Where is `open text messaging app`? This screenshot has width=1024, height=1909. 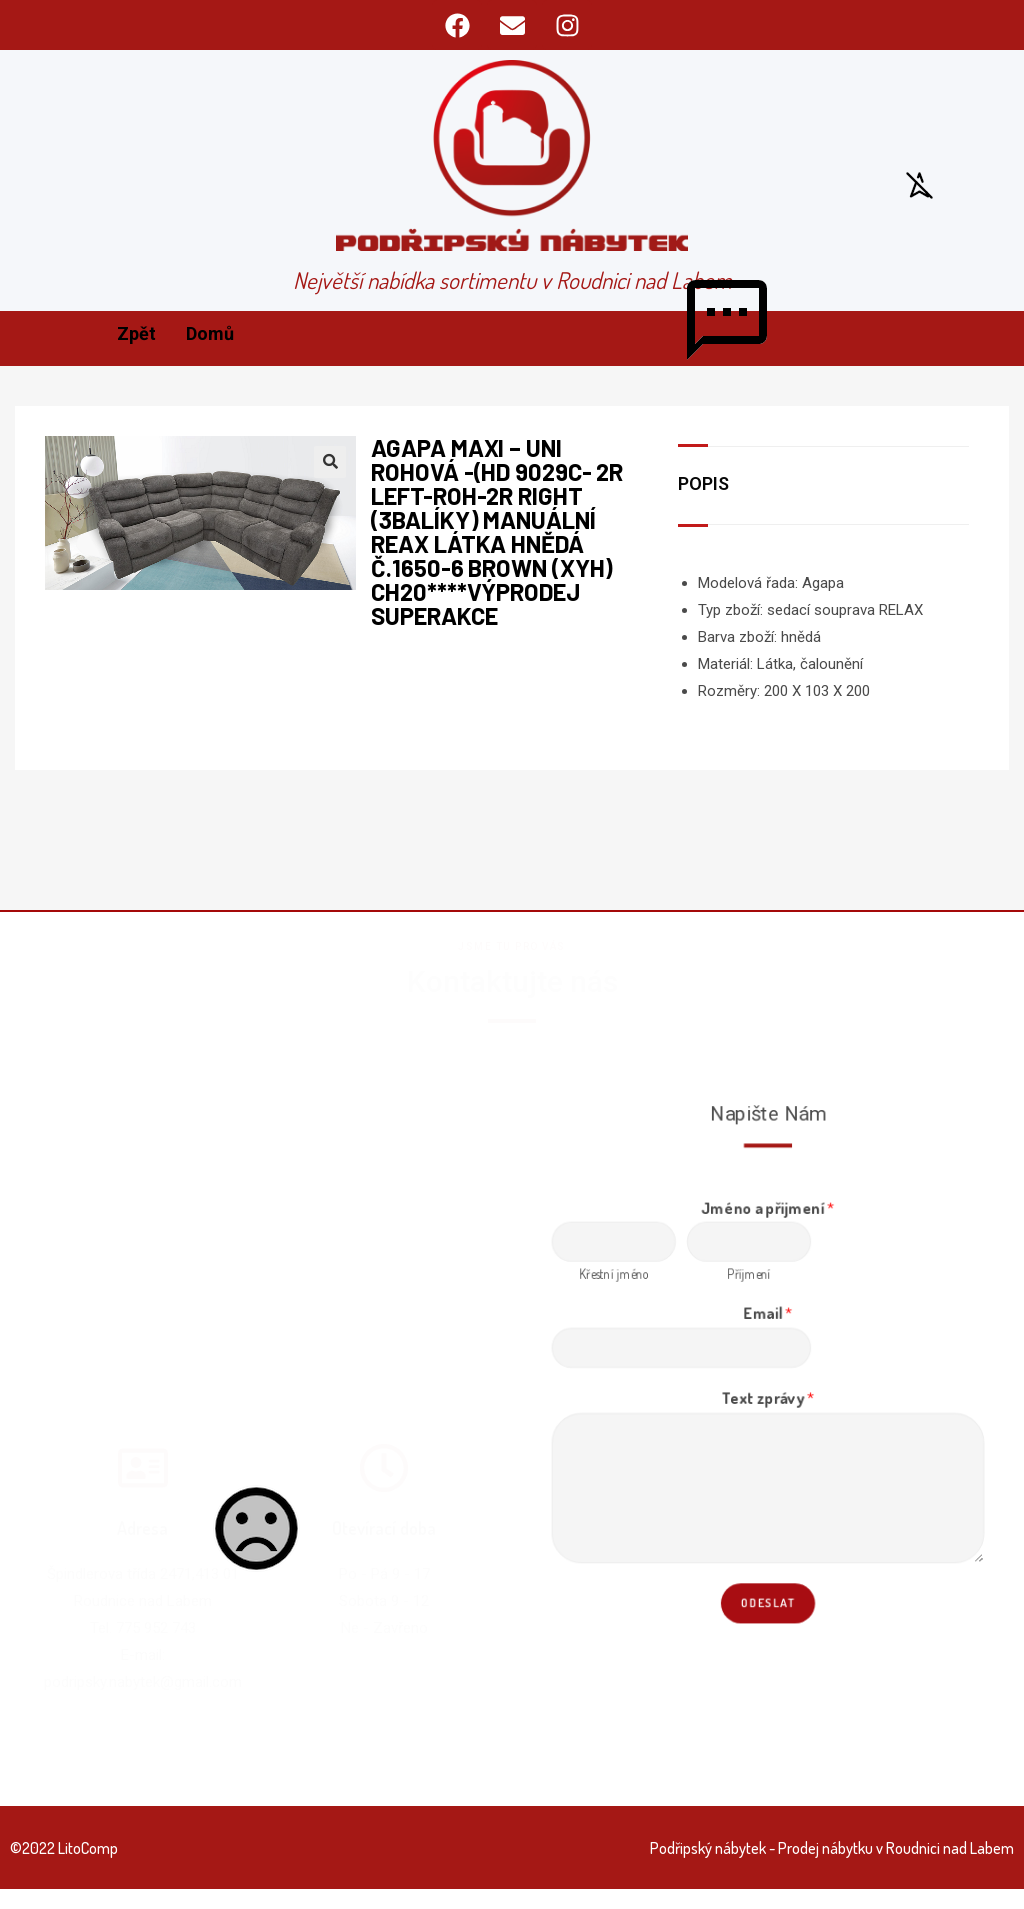
open text messaging app is located at coordinates (727, 320).